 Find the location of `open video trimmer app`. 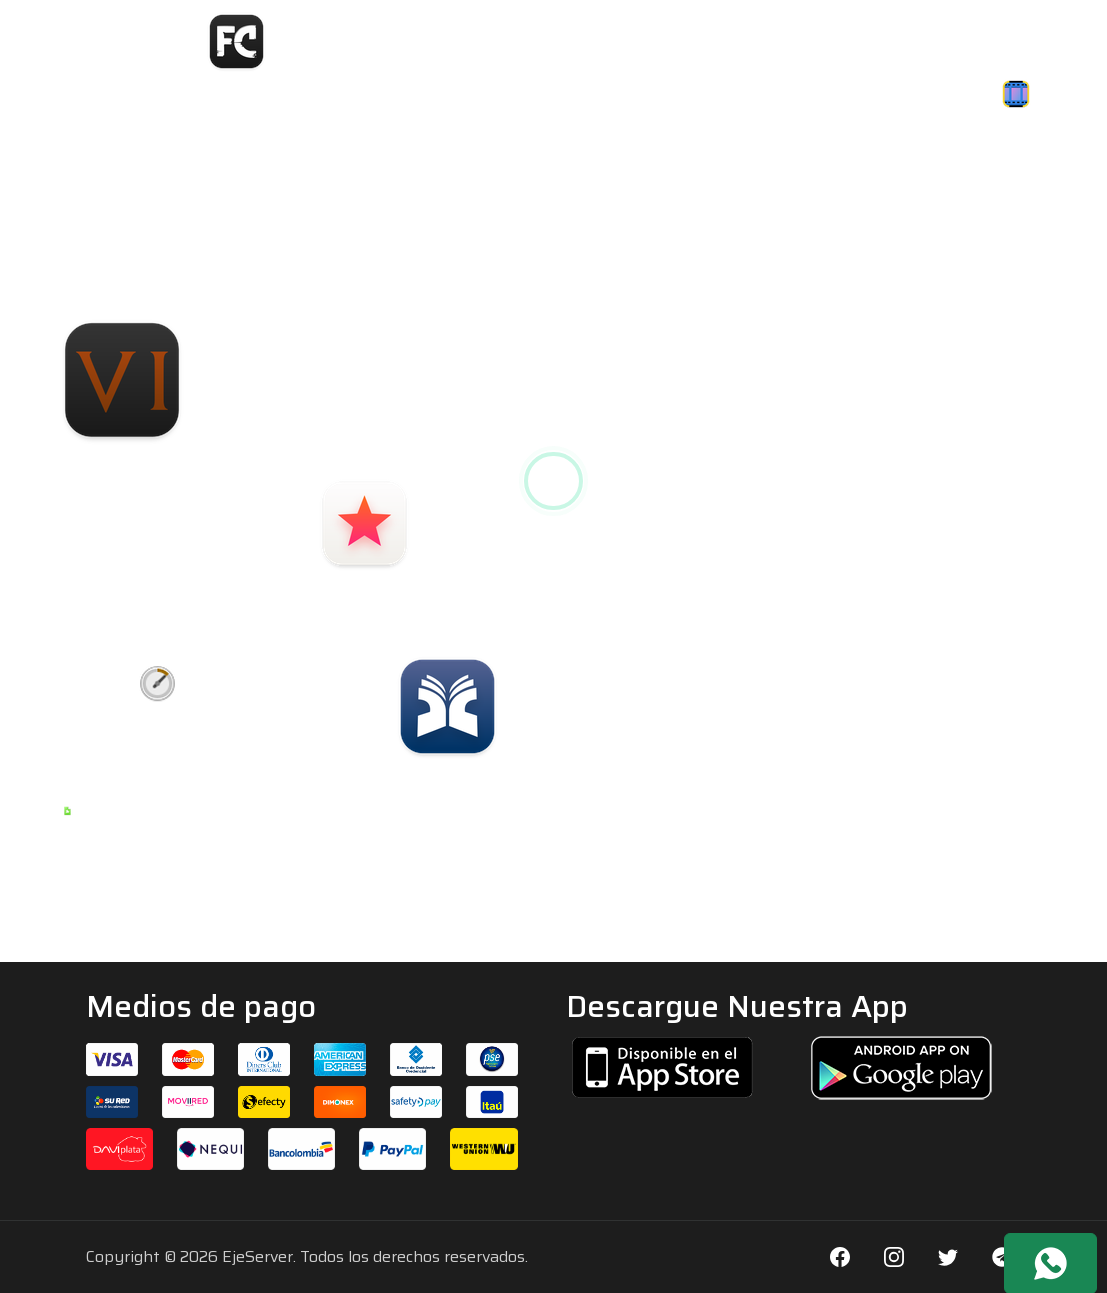

open video trimmer app is located at coordinates (1016, 94).